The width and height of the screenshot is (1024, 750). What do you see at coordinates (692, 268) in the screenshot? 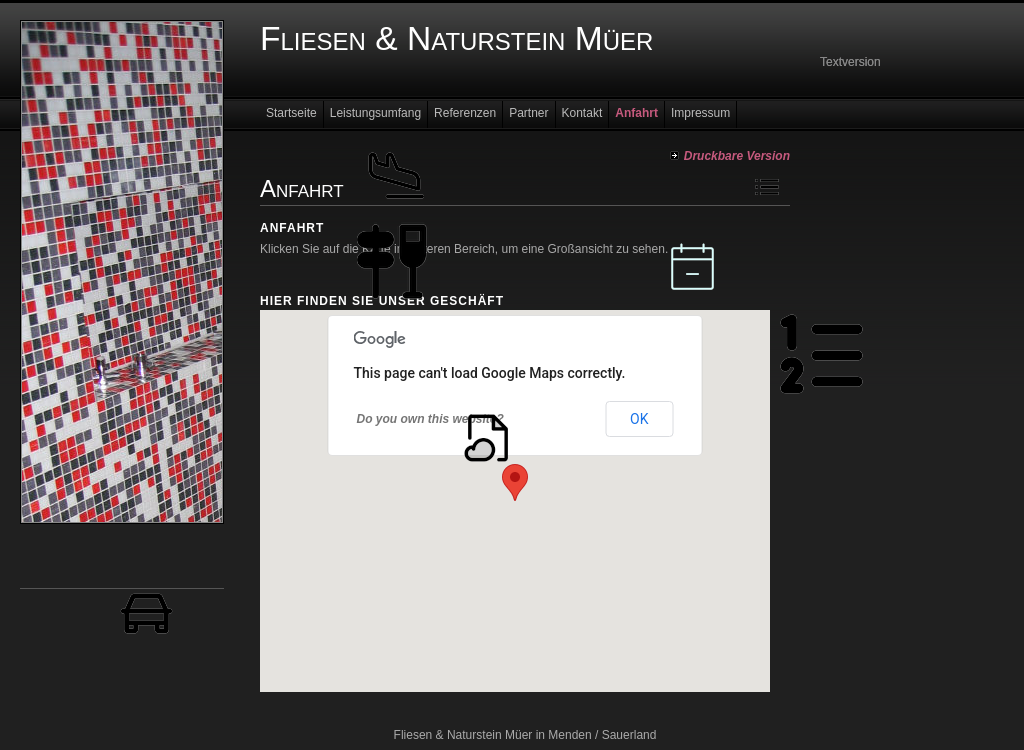
I see `remove an event from your calendar` at bounding box center [692, 268].